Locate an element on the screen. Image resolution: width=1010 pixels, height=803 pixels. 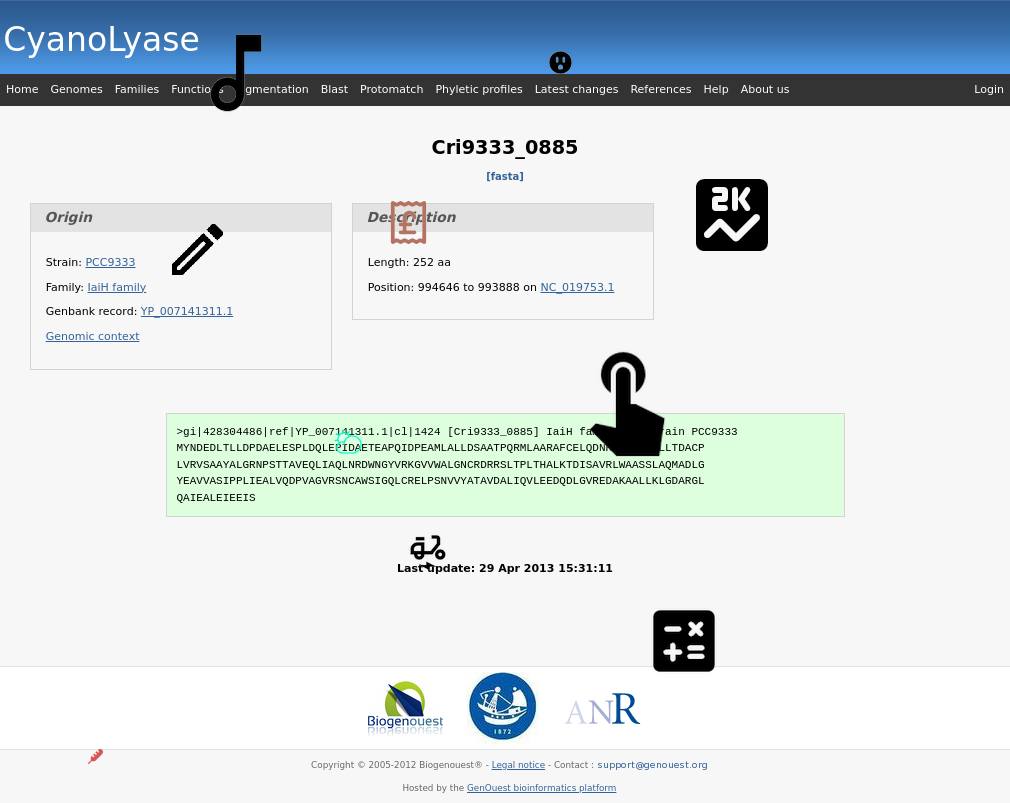
access music or audio playback is located at coordinates (236, 73).